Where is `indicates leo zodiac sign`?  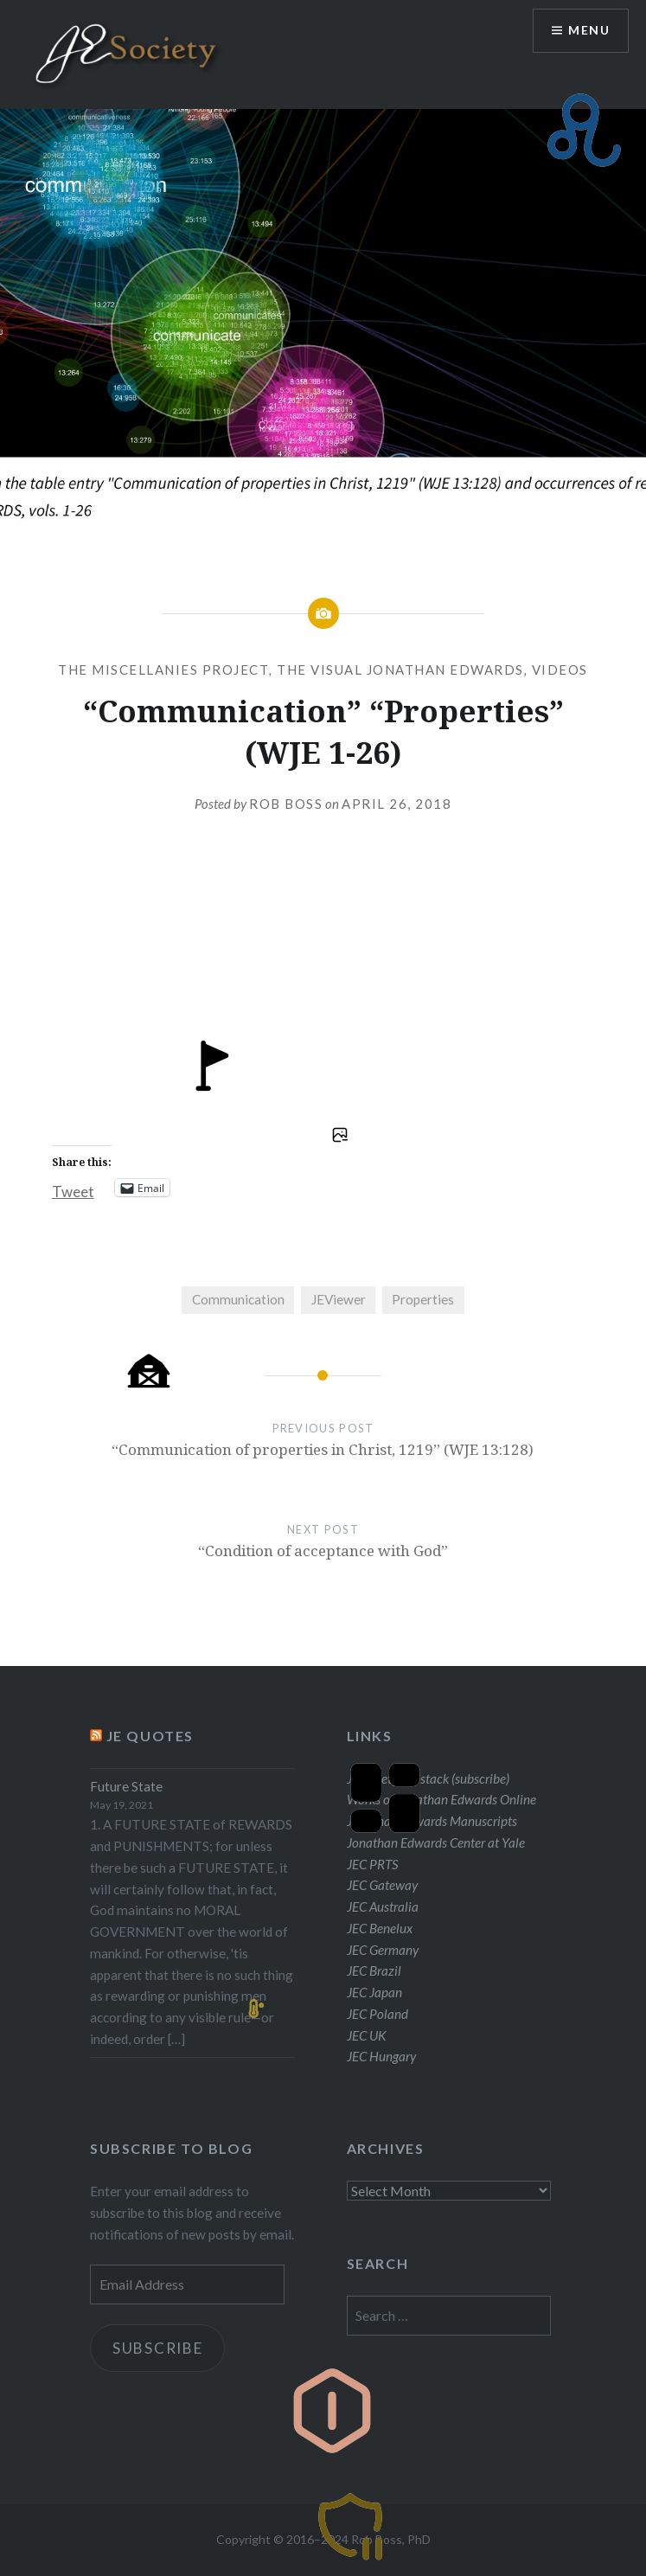
indicates leo zodiac sign is located at coordinates (584, 130).